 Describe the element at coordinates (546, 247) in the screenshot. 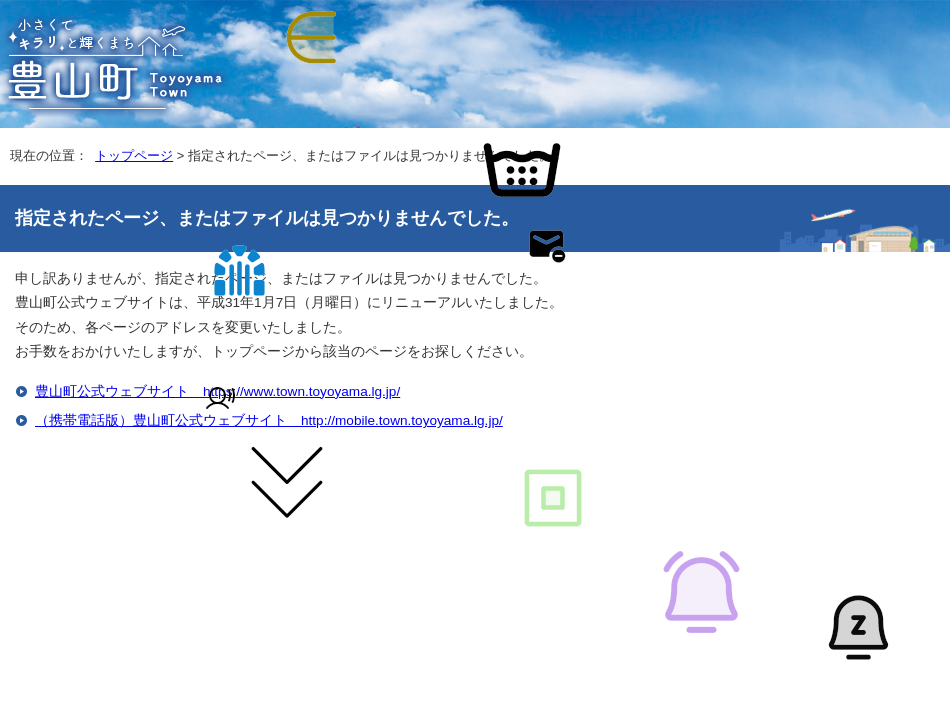

I see `unsubscribe from email notifications` at that location.